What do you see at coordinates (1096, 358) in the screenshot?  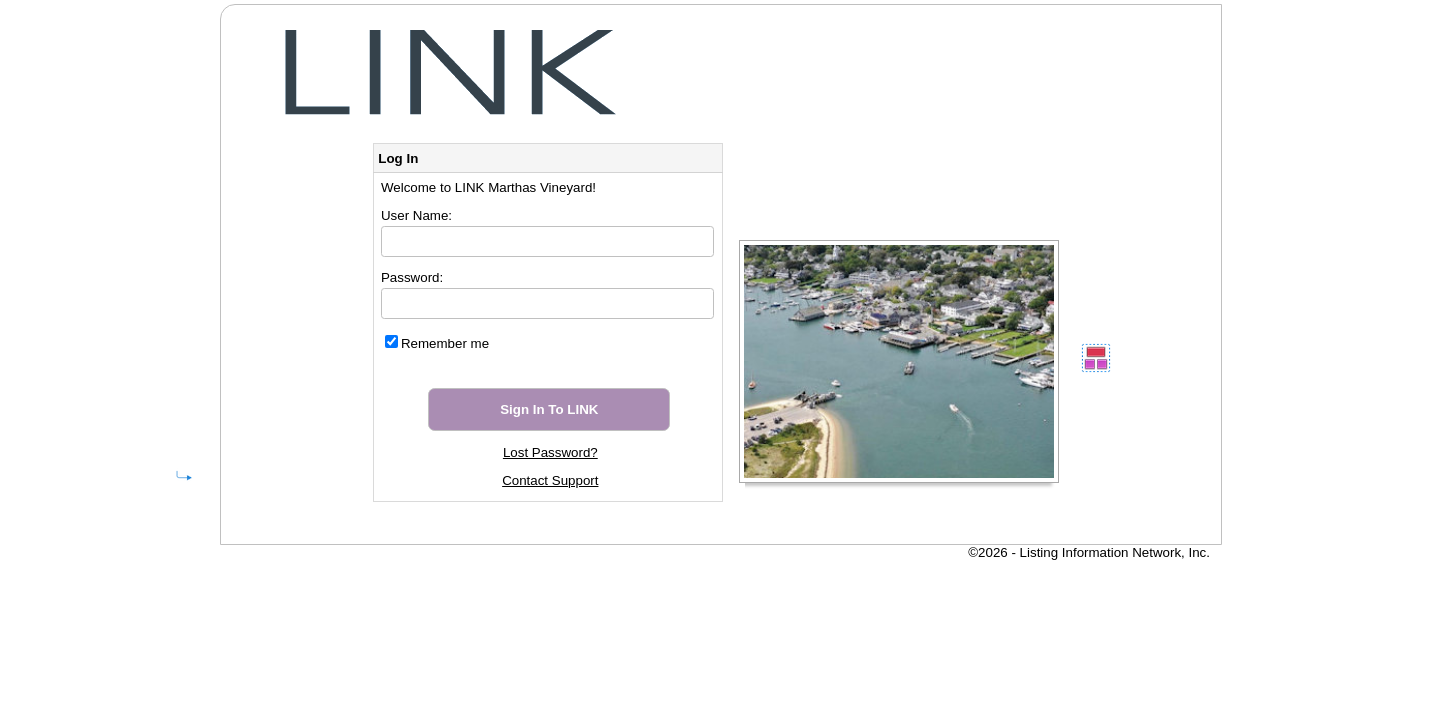 I see `select all items in the current view` at bounding box center [1096, 358].